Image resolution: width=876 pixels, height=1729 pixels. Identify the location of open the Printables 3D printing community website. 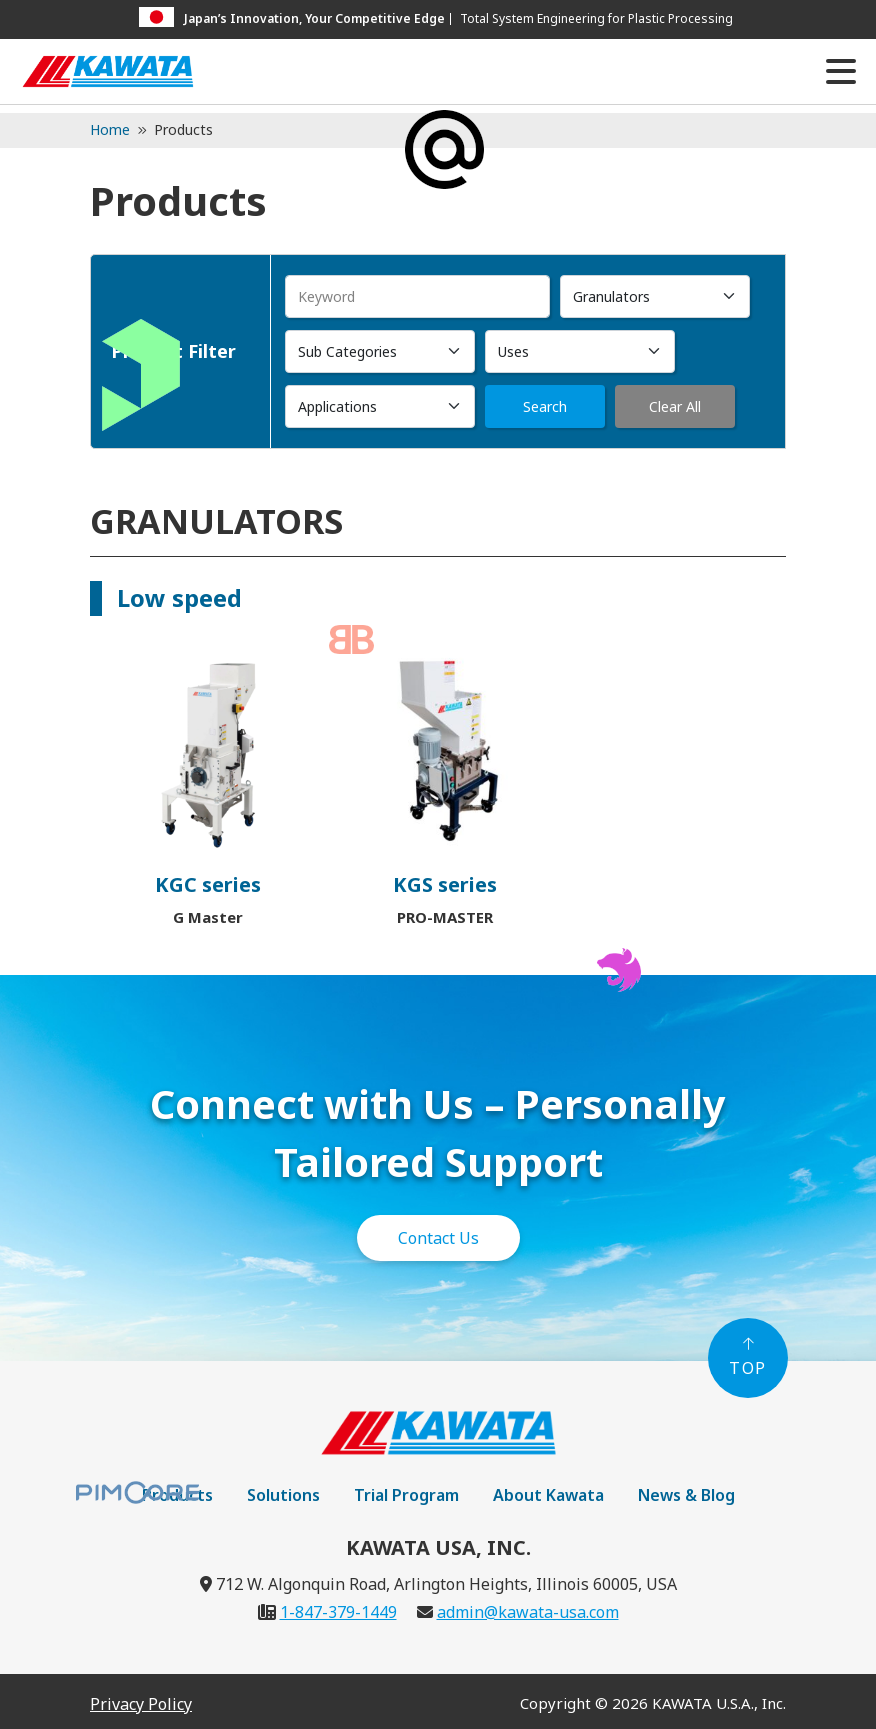
(141, 375).